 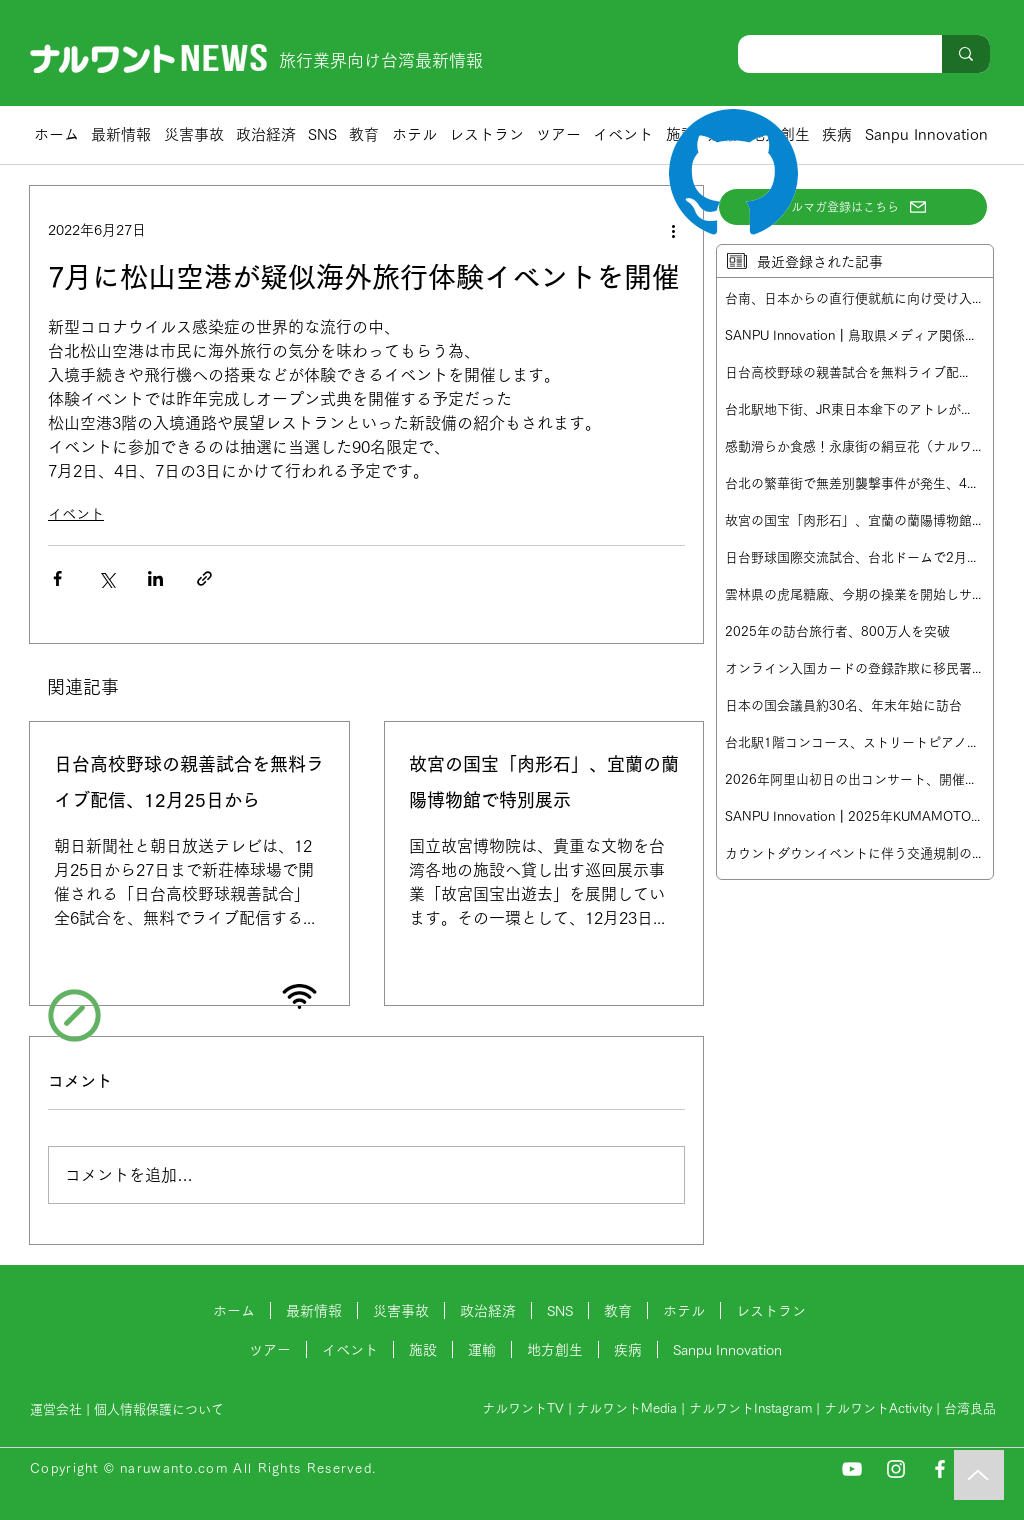 What do you see at coordinates (733, 173) in the screenshot?
I see `open GitHub repository` at bounding box center [733, 173].